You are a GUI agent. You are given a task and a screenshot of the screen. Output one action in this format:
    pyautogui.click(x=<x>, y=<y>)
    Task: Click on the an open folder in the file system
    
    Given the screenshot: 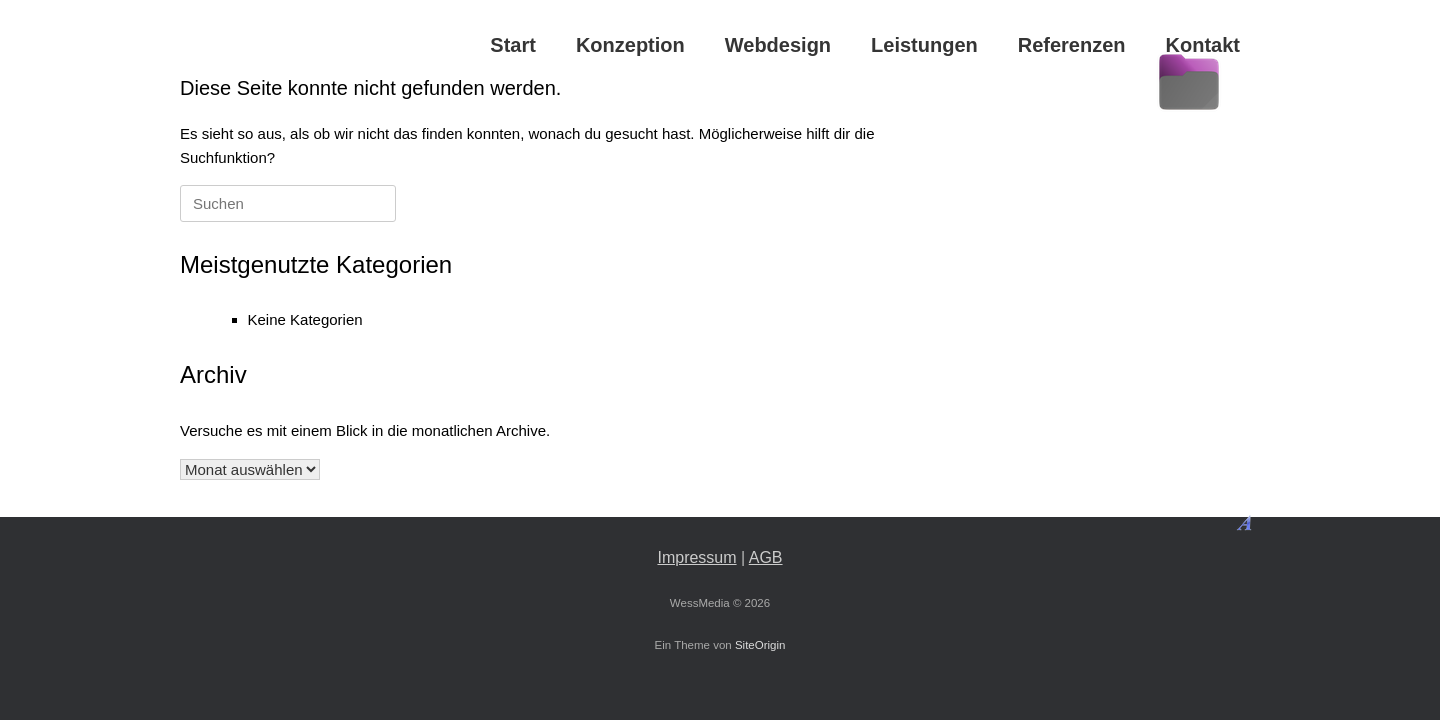 What is the action you would take?
    pyautogui.click(x=1189, y=82)
    